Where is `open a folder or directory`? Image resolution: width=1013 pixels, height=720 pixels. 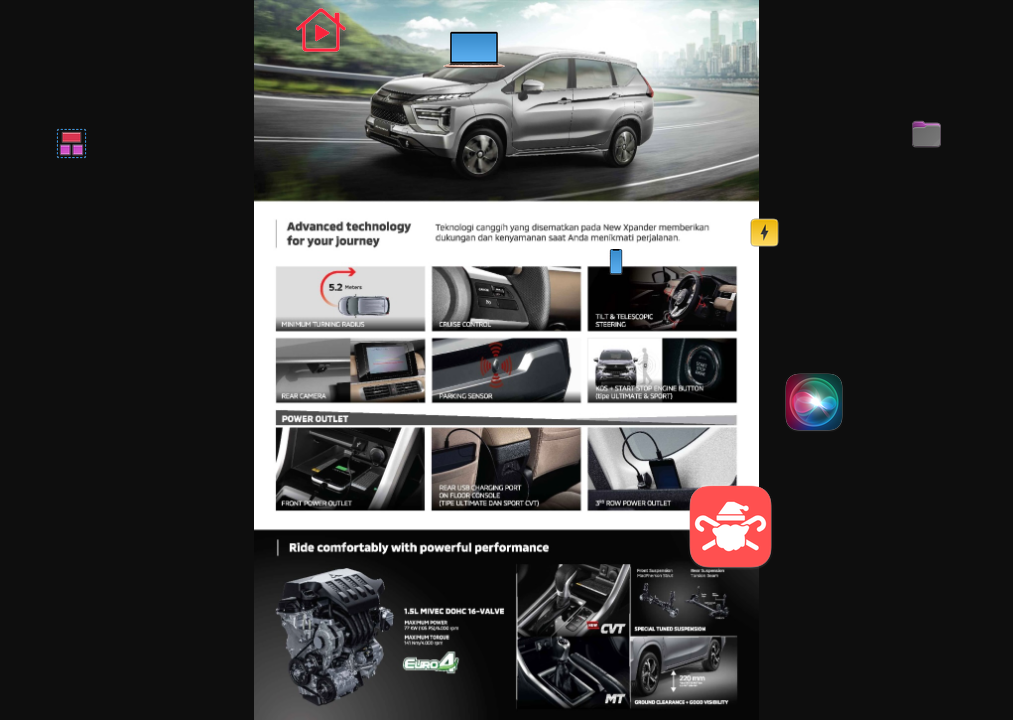
open a folder or directory is located at coordinates (926, 133).